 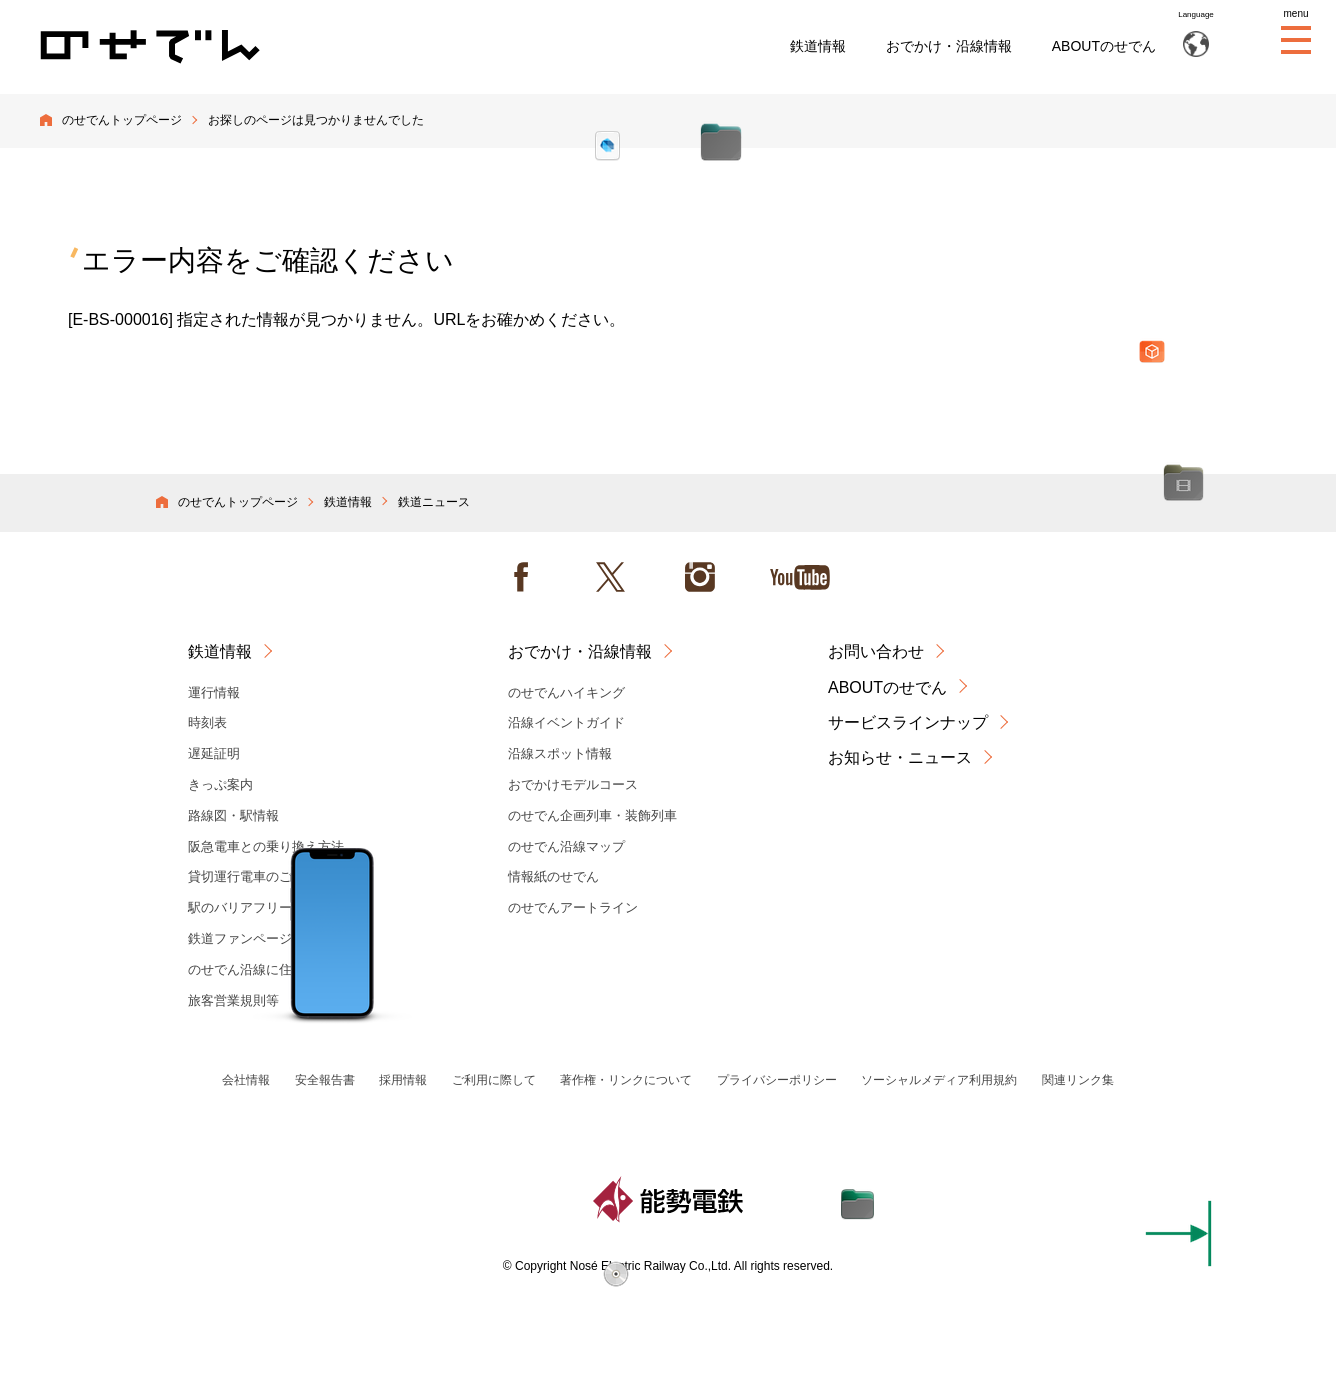 What do you see at coordinates (857, 1203) in the screenshot?
I see `open folder containing files` at bounding box center [857, 1203].